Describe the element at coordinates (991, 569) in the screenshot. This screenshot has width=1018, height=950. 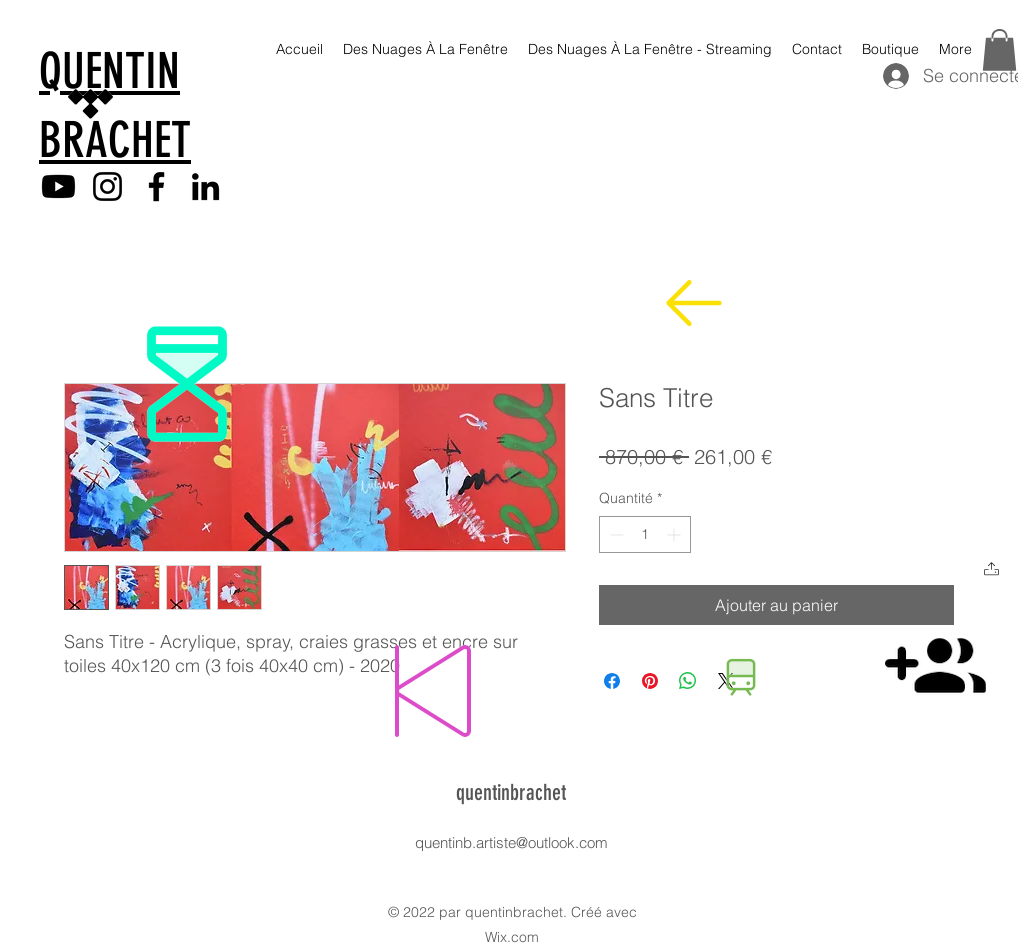
I see `upload a file or document` at that location.